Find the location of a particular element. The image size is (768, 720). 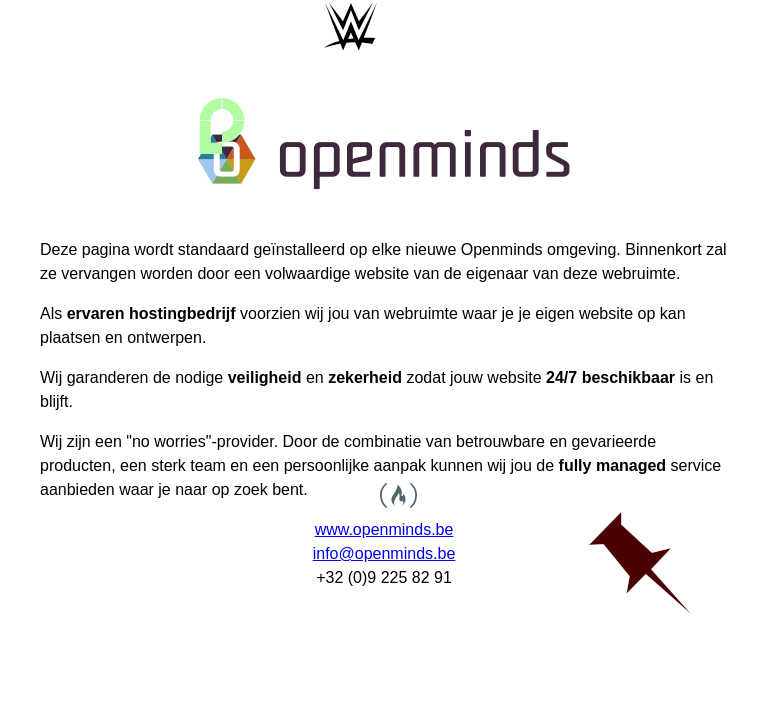

WWE official logo is located at coordinates (350, 26).